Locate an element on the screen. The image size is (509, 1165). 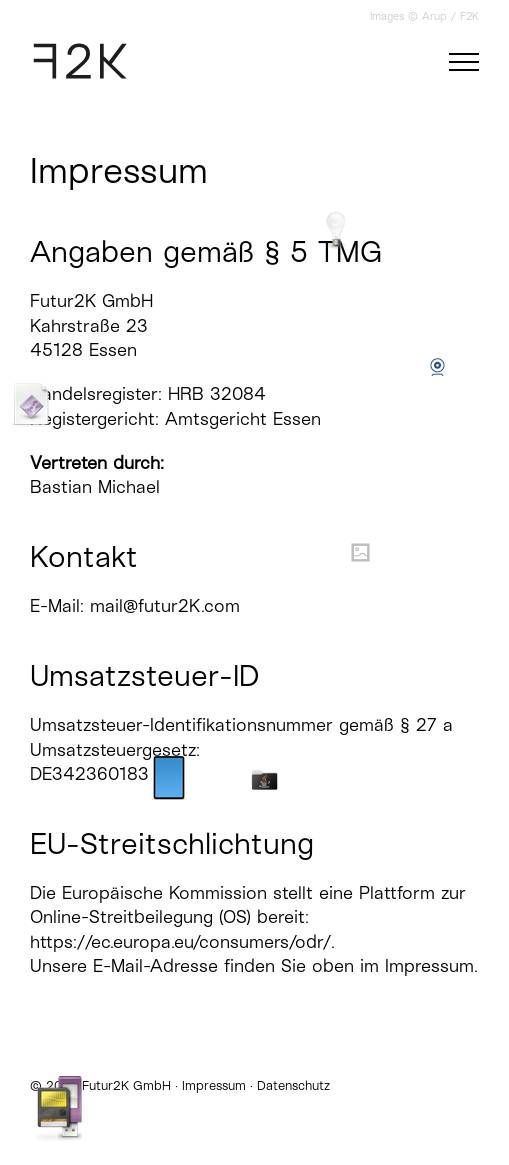
indicates informational message or tip is located at coordinates (336, 230).